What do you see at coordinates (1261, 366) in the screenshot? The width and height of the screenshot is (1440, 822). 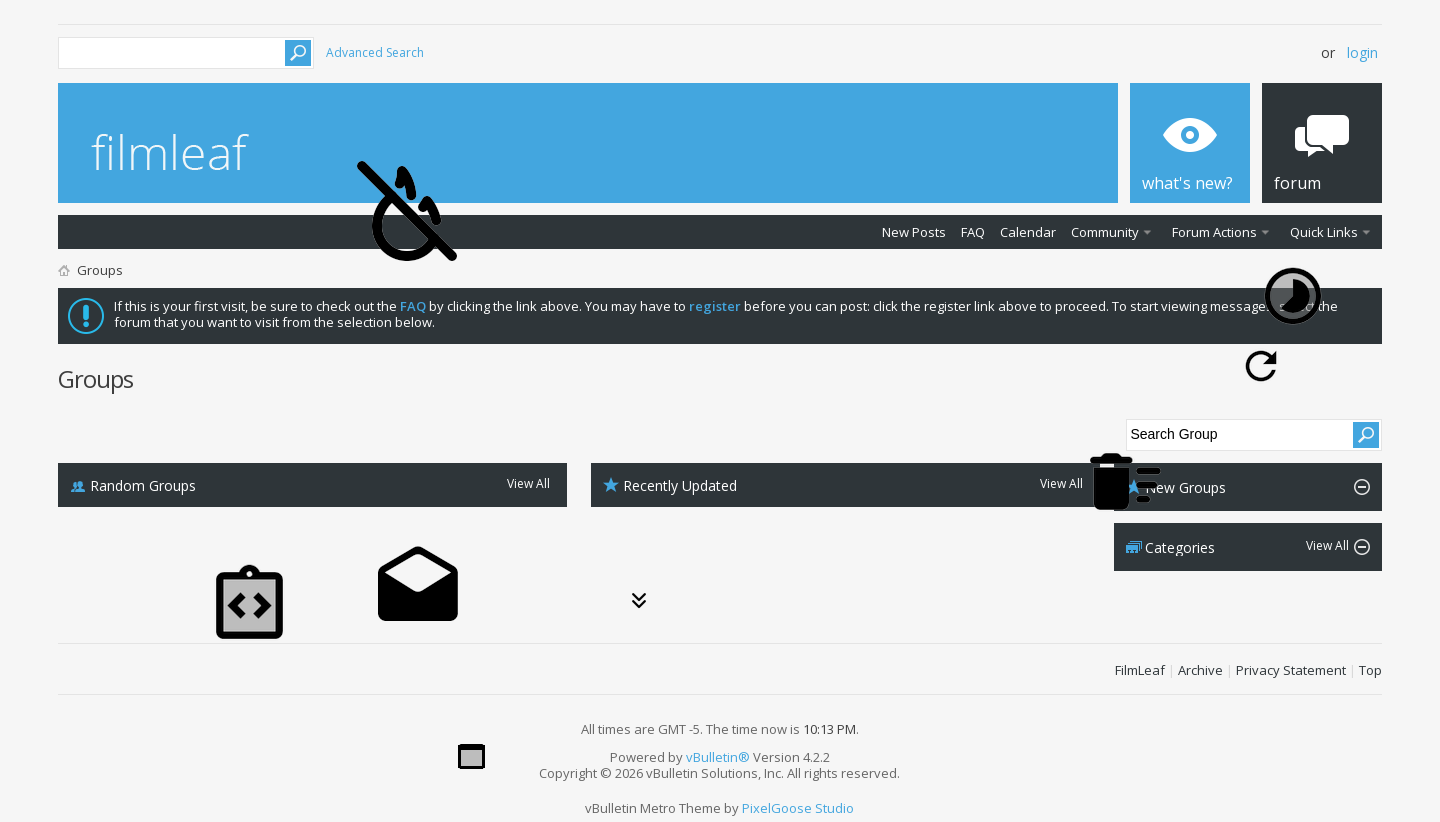 I see `refresh or reload the current page` at bounding box center [1261, 366].